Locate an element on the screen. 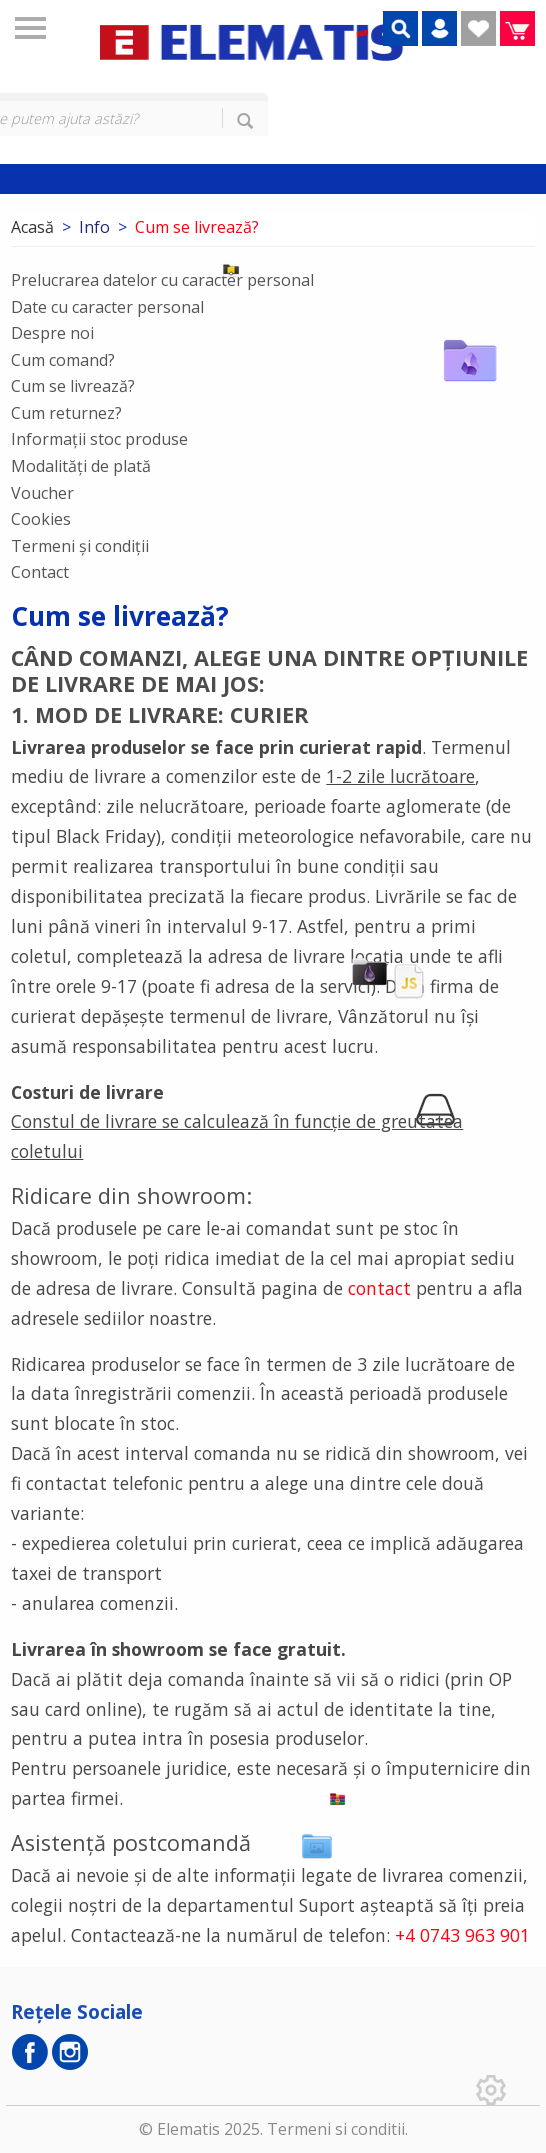 This screenshot has height=2153, width=546. open obsidian vault folder is located at coordinates (470, 362).